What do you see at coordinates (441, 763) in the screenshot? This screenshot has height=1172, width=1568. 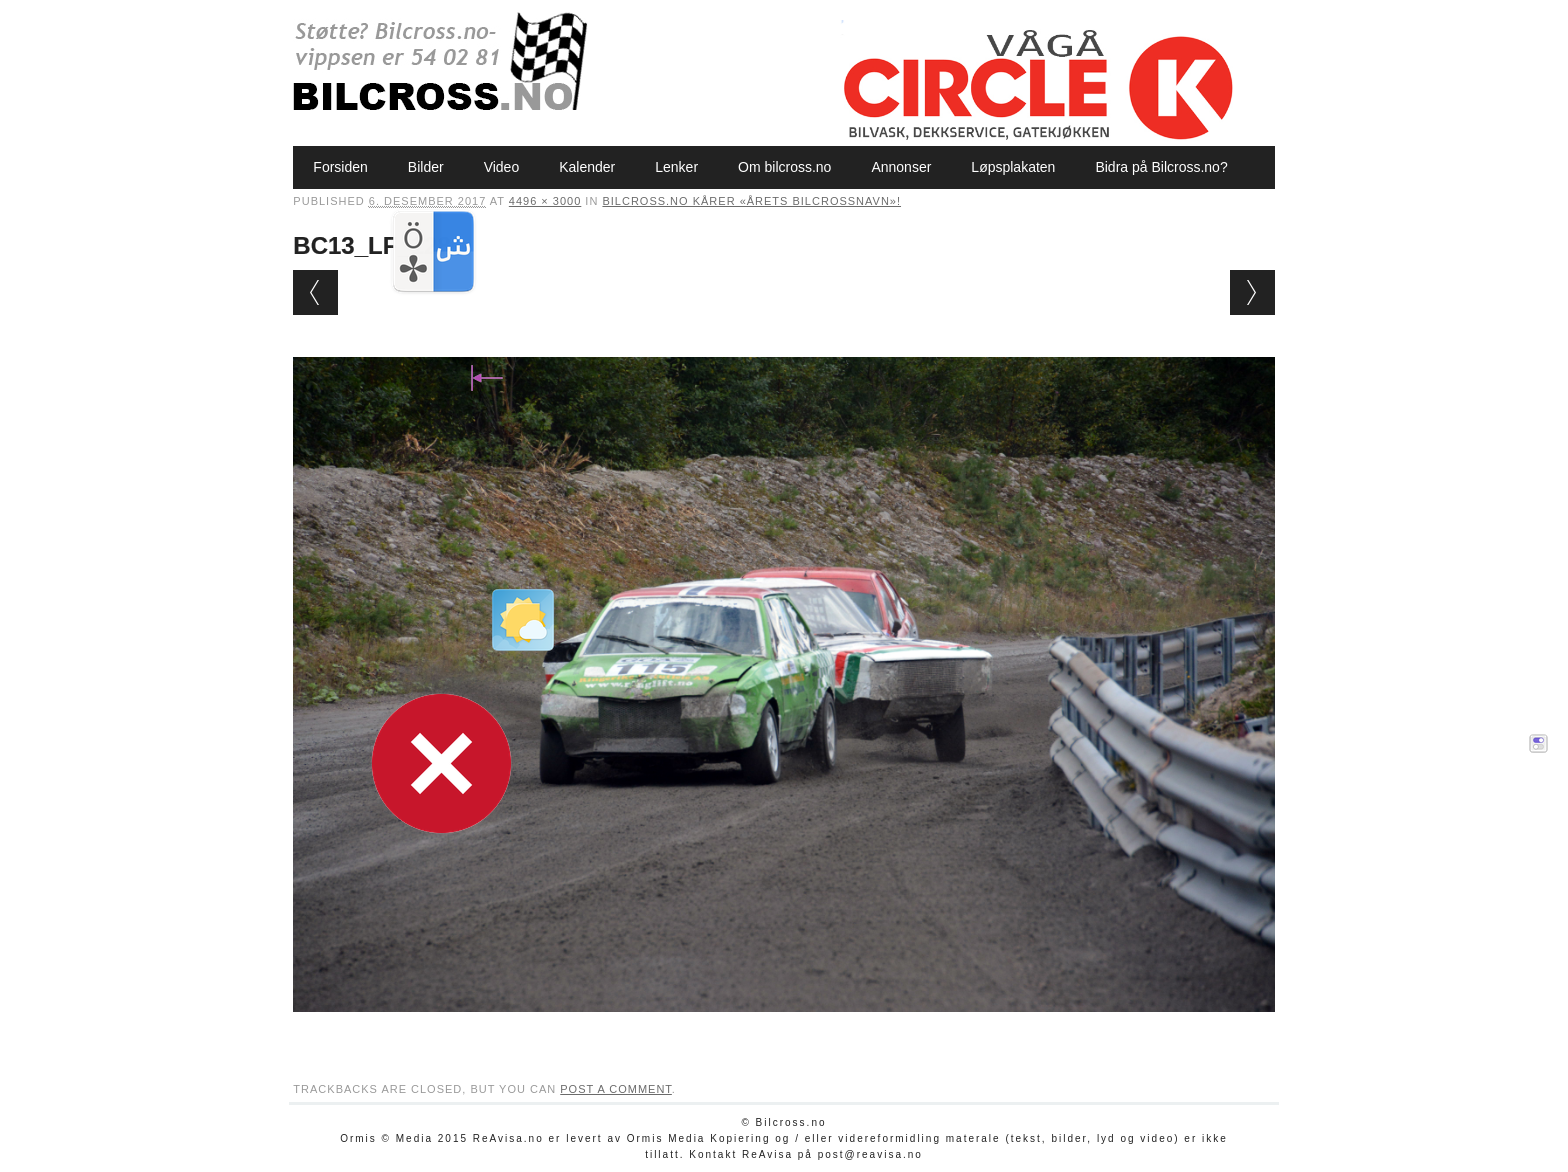 I see `close or exit the application` at bounding box center [441, 763].